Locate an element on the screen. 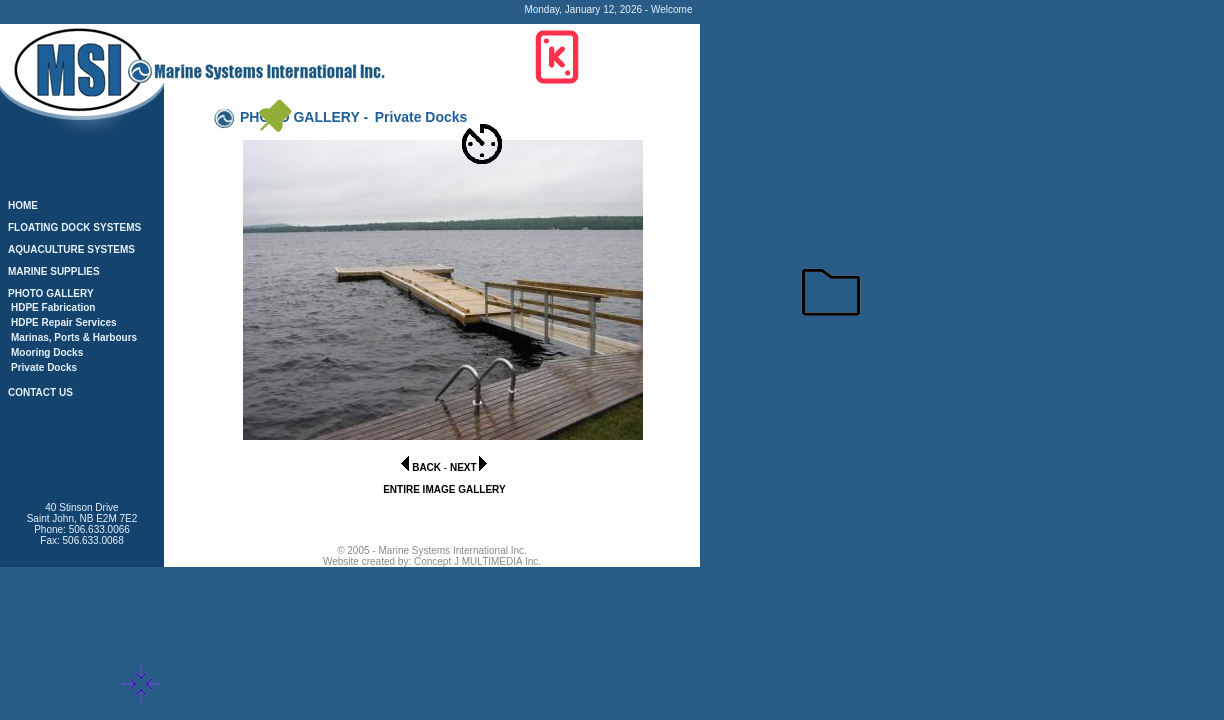 This screenshot has height=720, width=1224. access folder contents is located at coordinates (831, 291).